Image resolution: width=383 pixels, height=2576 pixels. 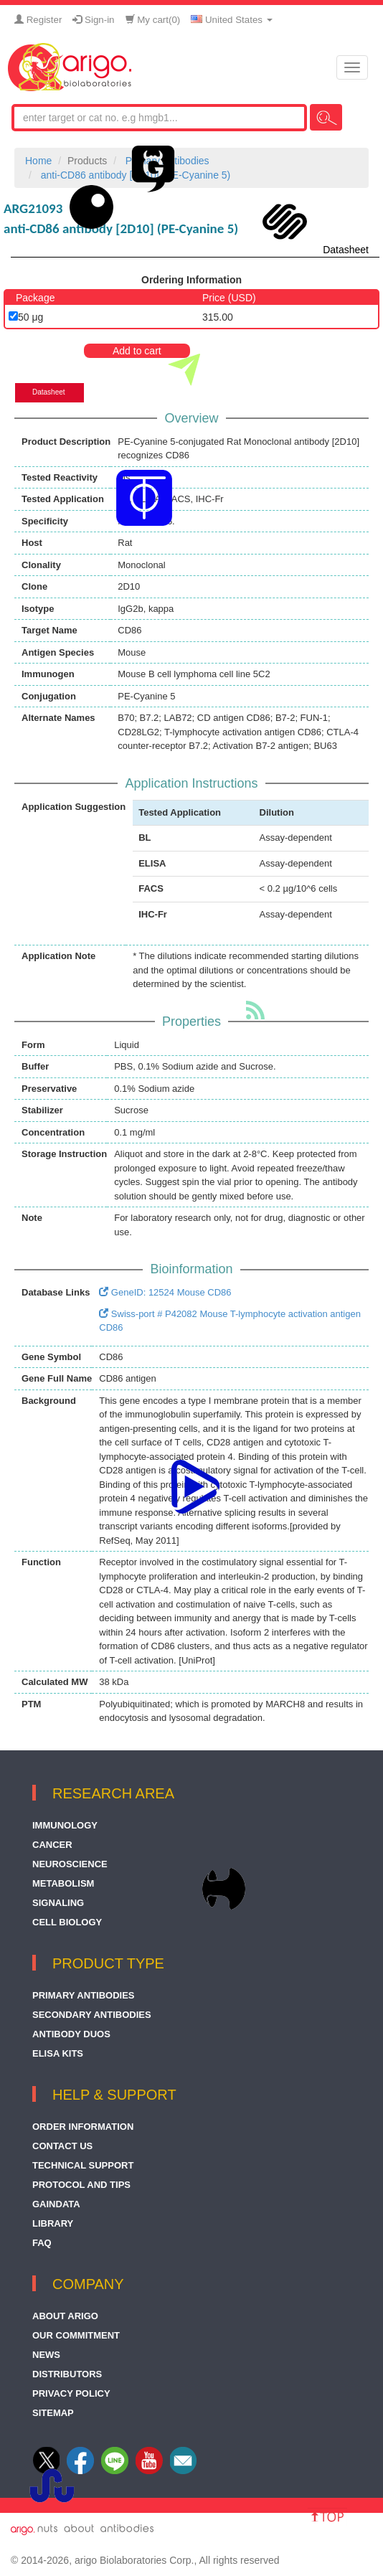 What do you see at coordinates (224, 1889) in the screenshot?
I see `havells brand logo` at bounding box center [224, 1889].